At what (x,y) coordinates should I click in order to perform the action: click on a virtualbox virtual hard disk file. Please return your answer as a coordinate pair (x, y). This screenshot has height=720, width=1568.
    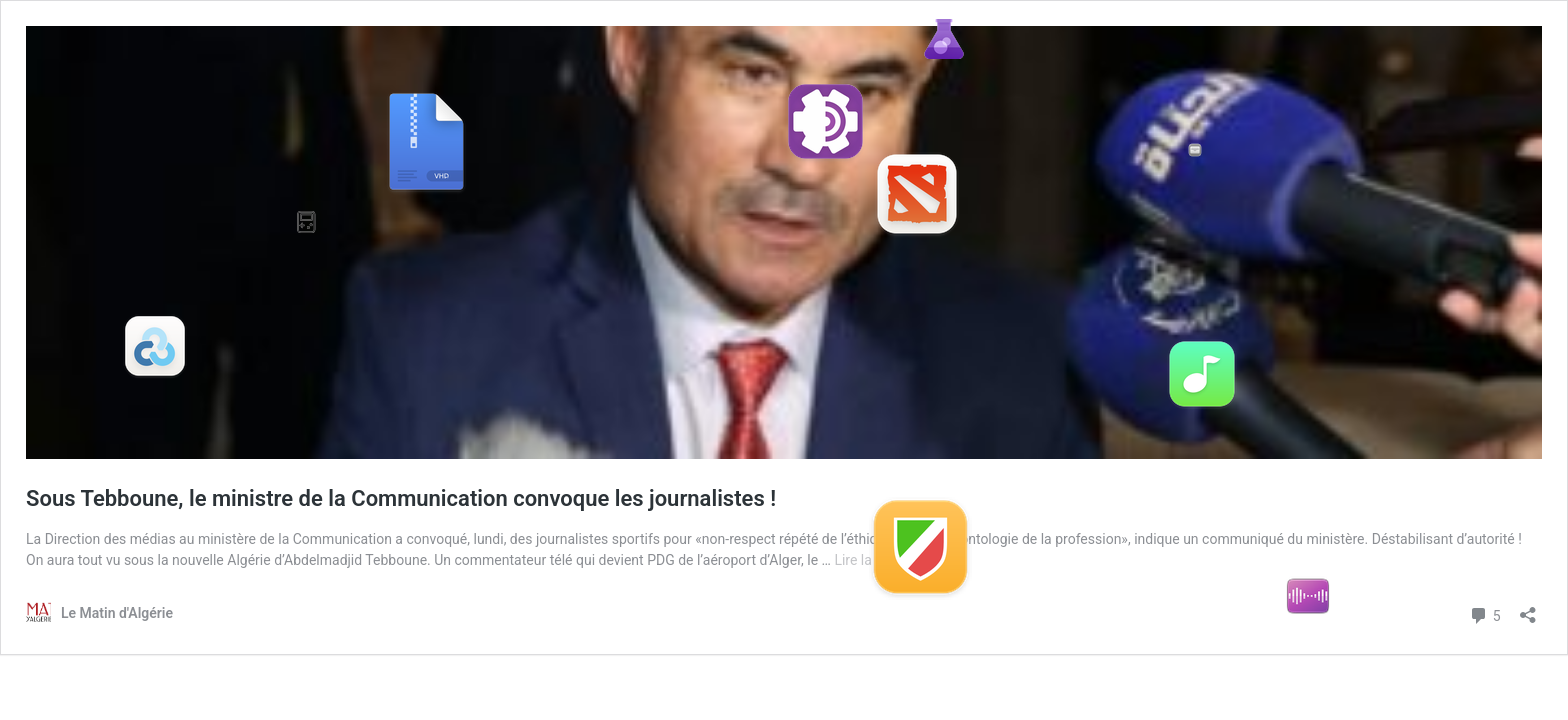
    Looking at the image, I should click on (426, 143).